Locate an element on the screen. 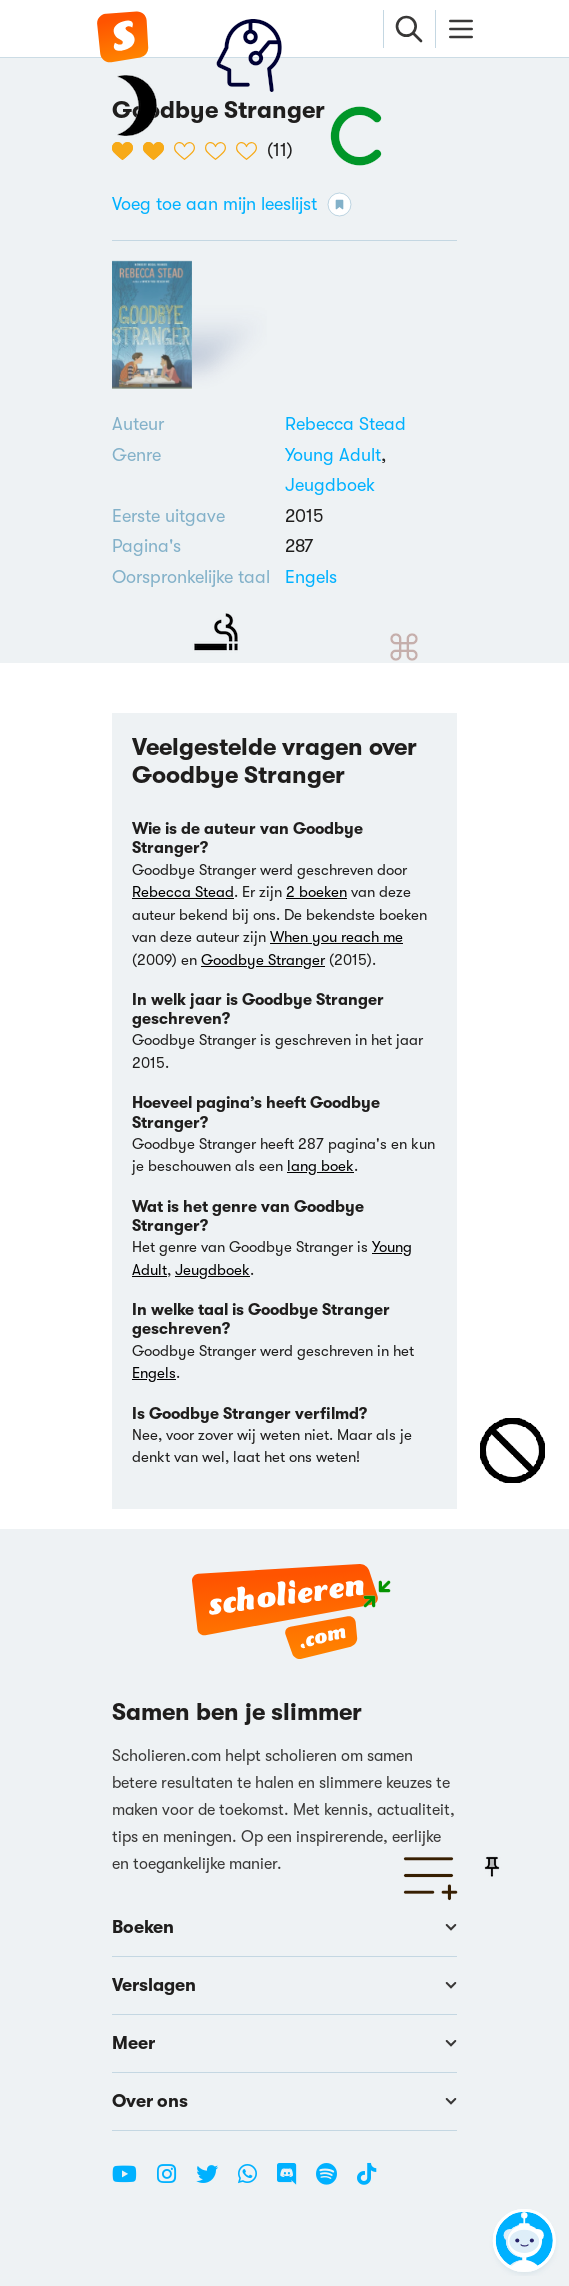  indicates a smoking-permitted area is located at coordinates (216, 635).